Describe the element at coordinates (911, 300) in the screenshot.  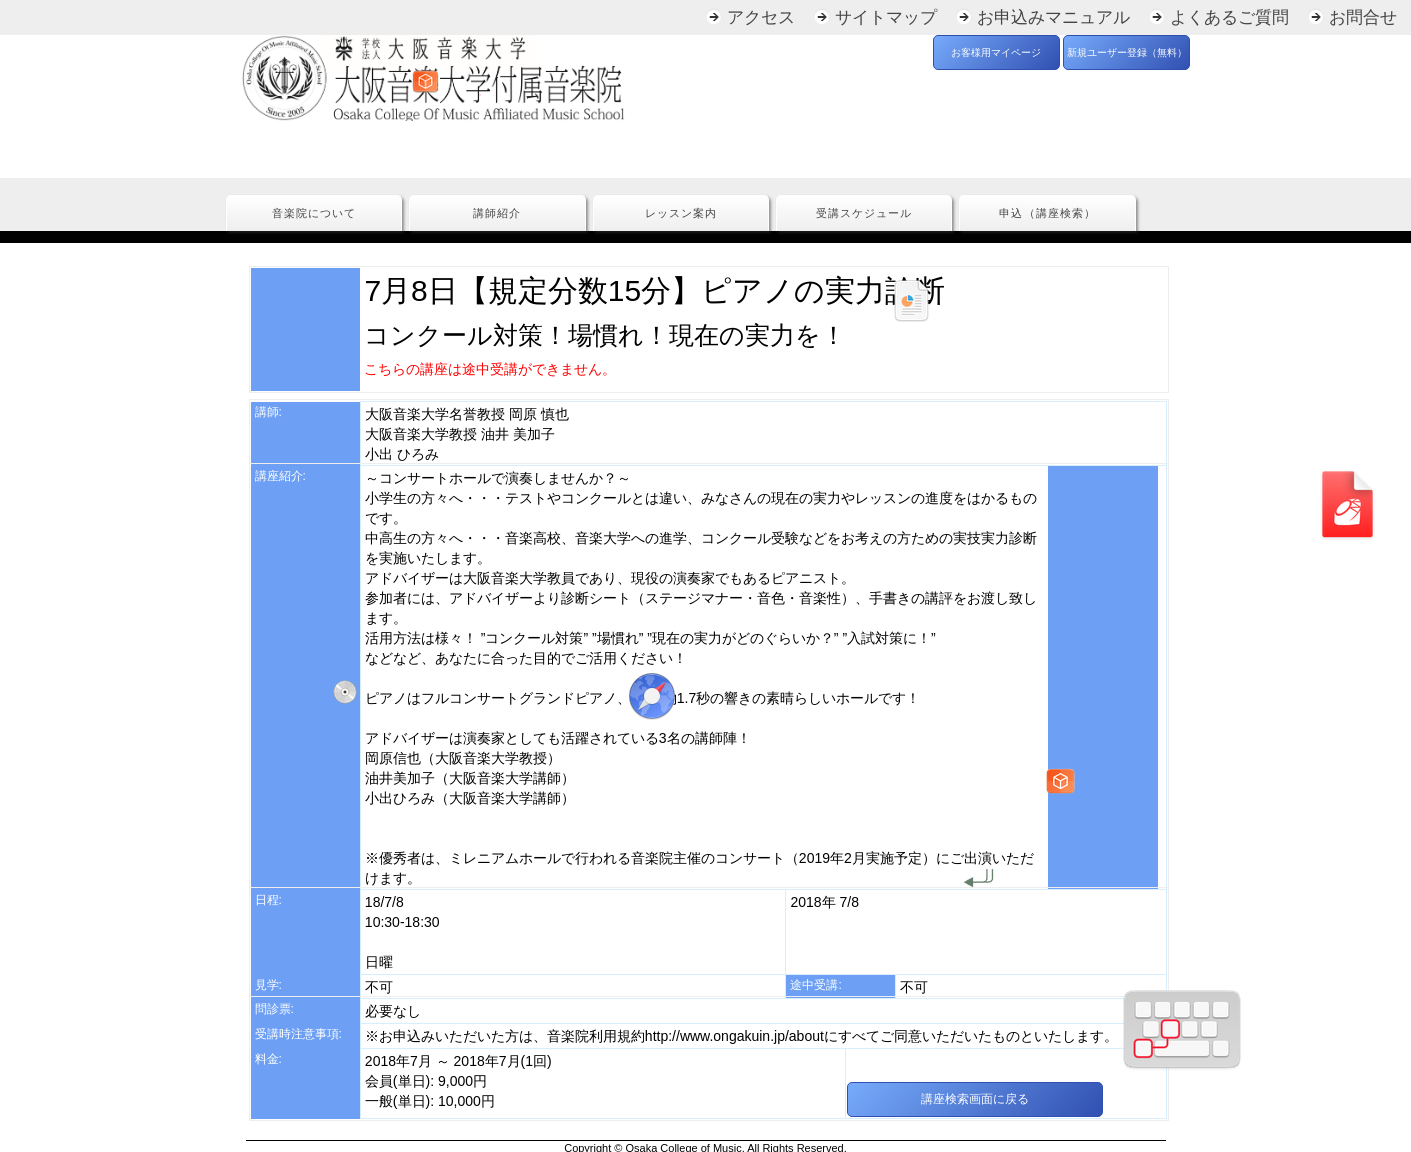
I see `open a presentation file` at that location.